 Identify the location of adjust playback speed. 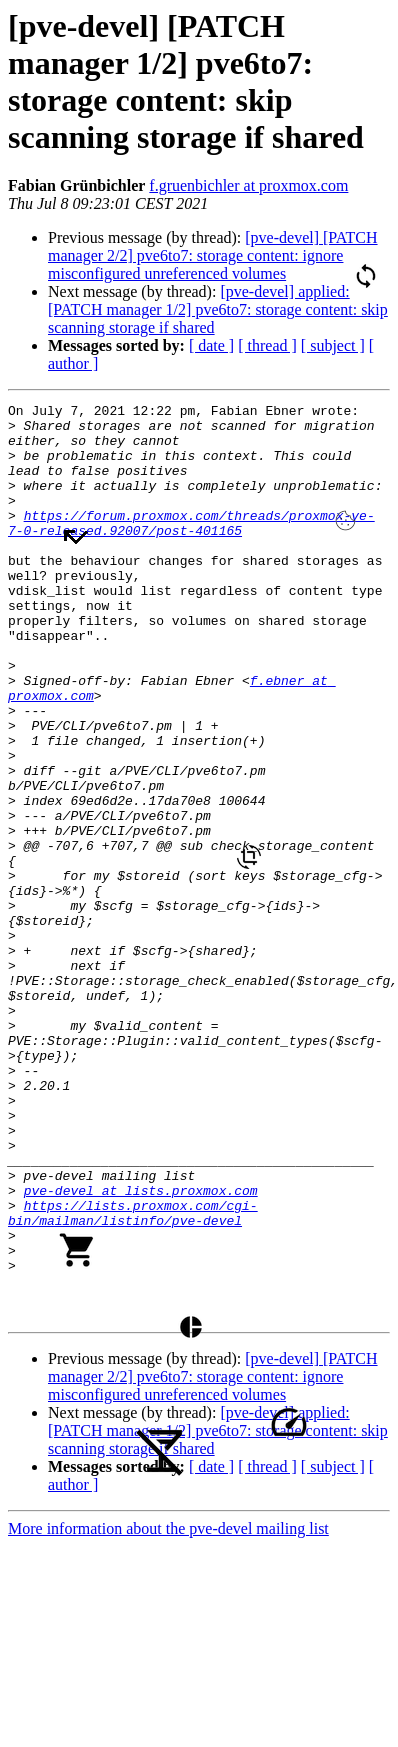
(289, 1422).